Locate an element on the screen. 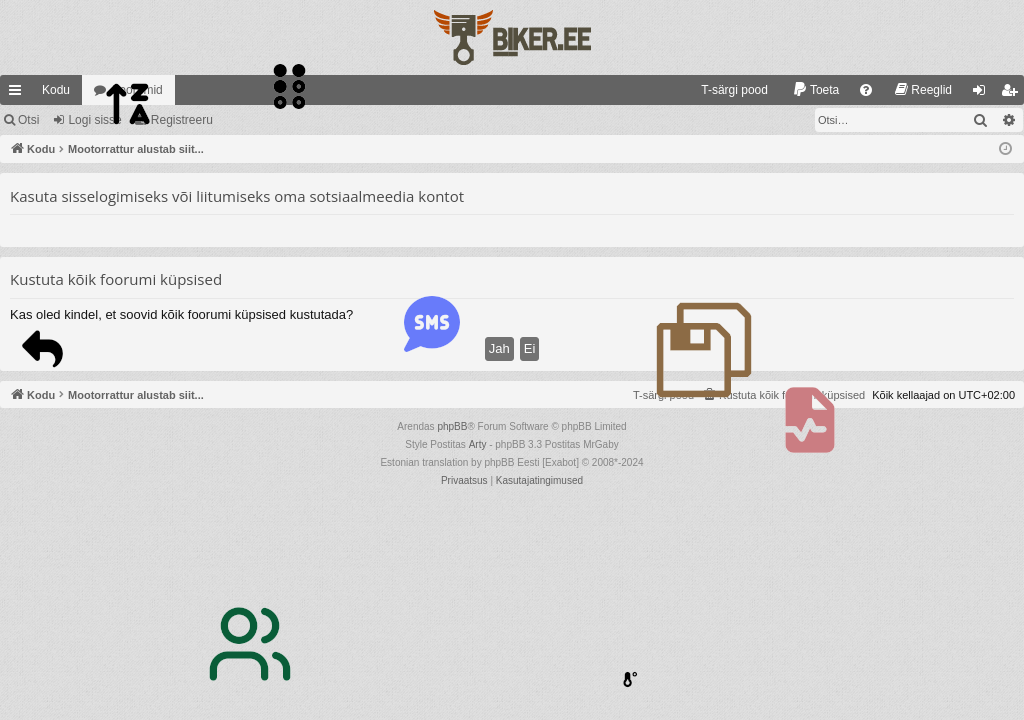  view medical records or health documents is located at coordinates (810, 420).